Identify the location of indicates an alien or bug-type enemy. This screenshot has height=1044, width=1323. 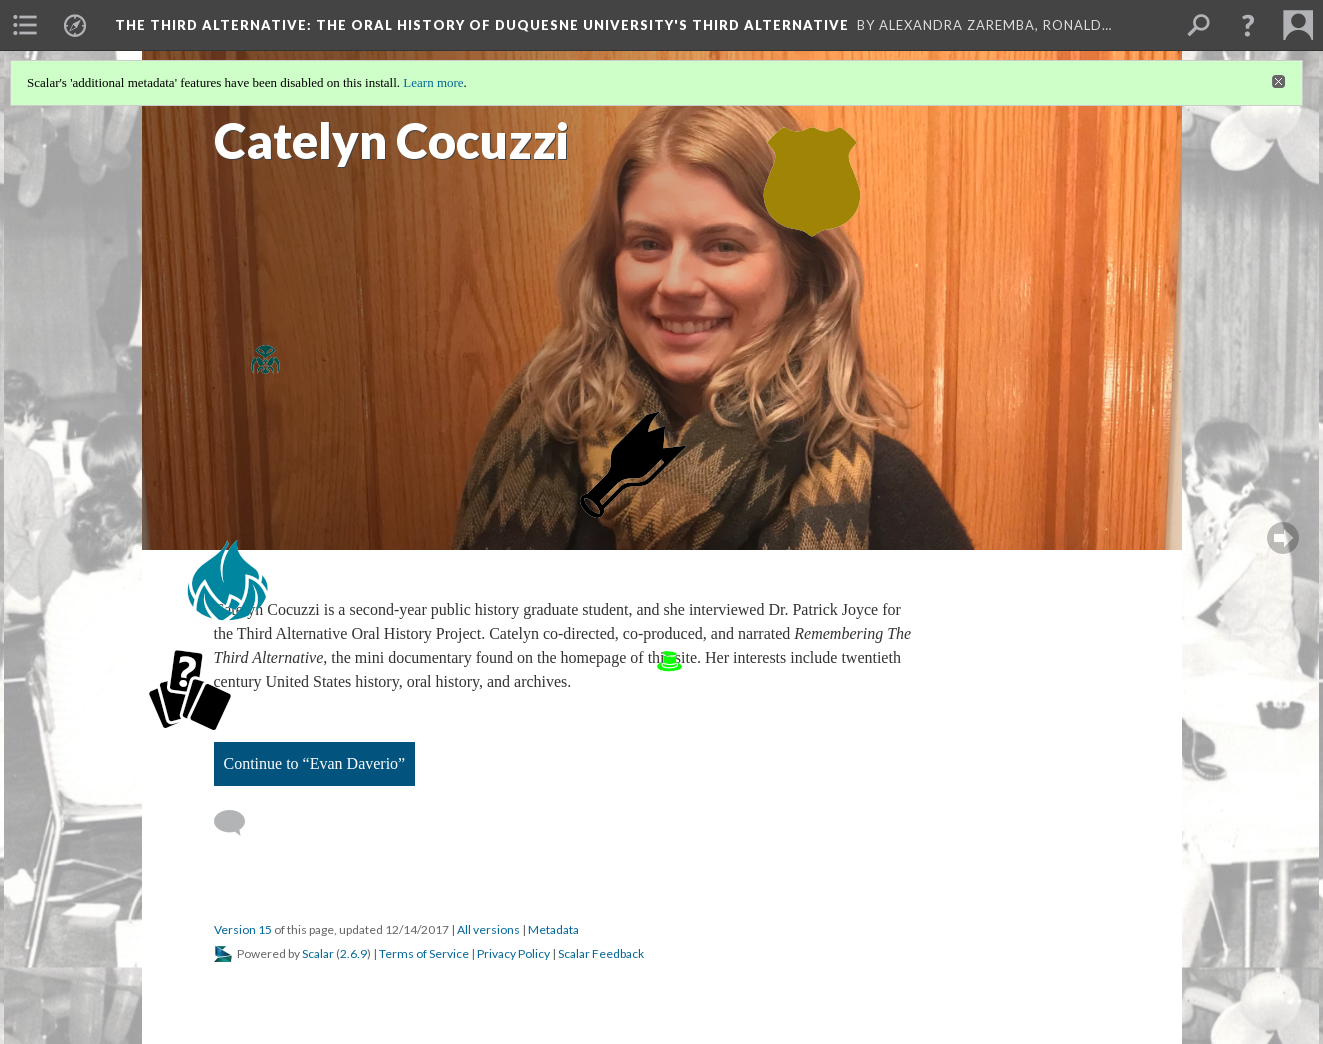
(265, 359).